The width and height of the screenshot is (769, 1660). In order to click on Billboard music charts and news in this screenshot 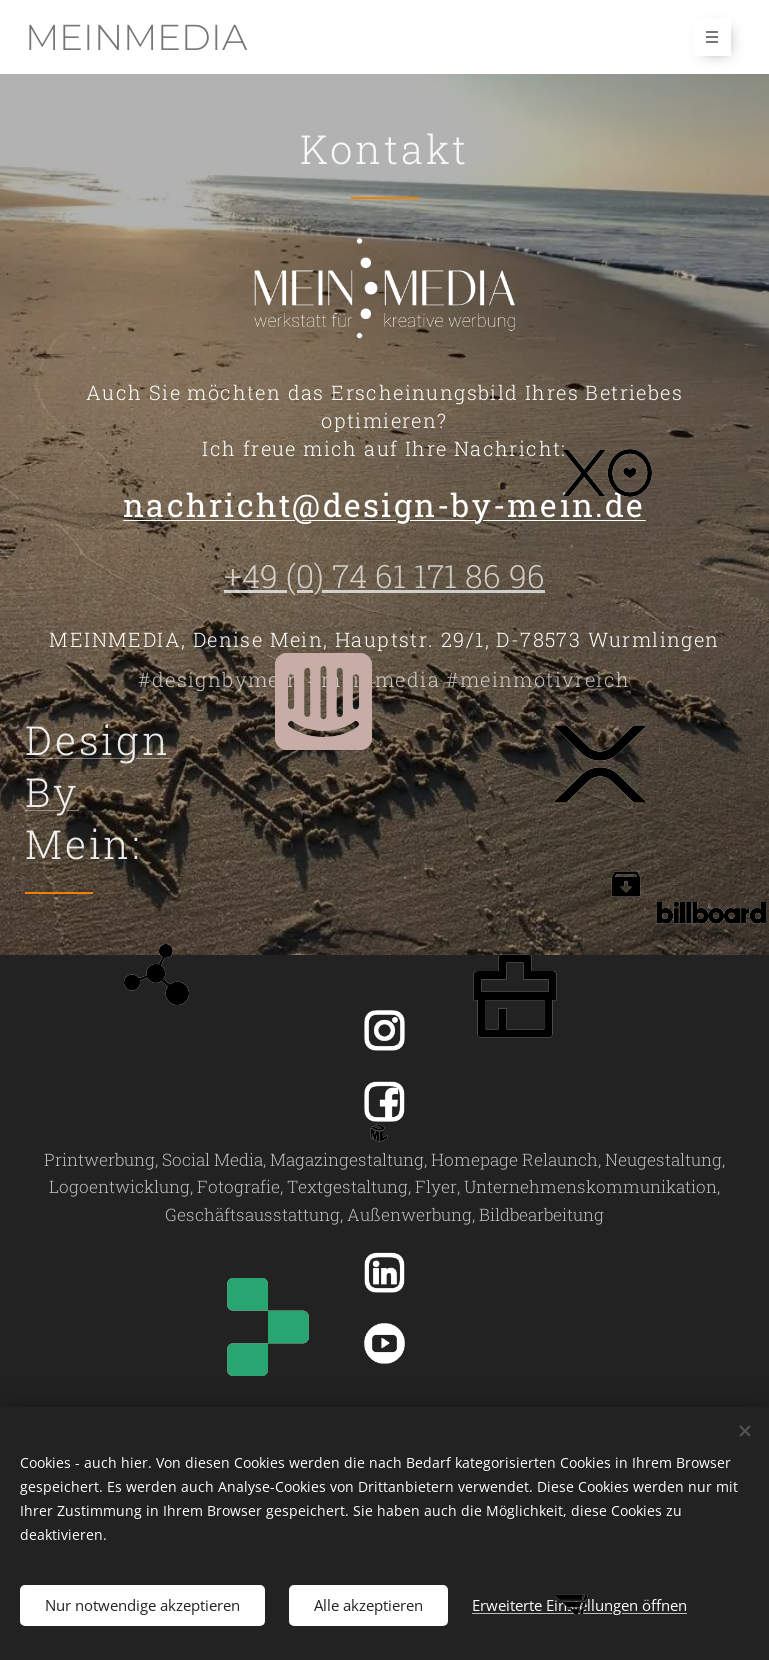, I will do `click(711, 912)`.